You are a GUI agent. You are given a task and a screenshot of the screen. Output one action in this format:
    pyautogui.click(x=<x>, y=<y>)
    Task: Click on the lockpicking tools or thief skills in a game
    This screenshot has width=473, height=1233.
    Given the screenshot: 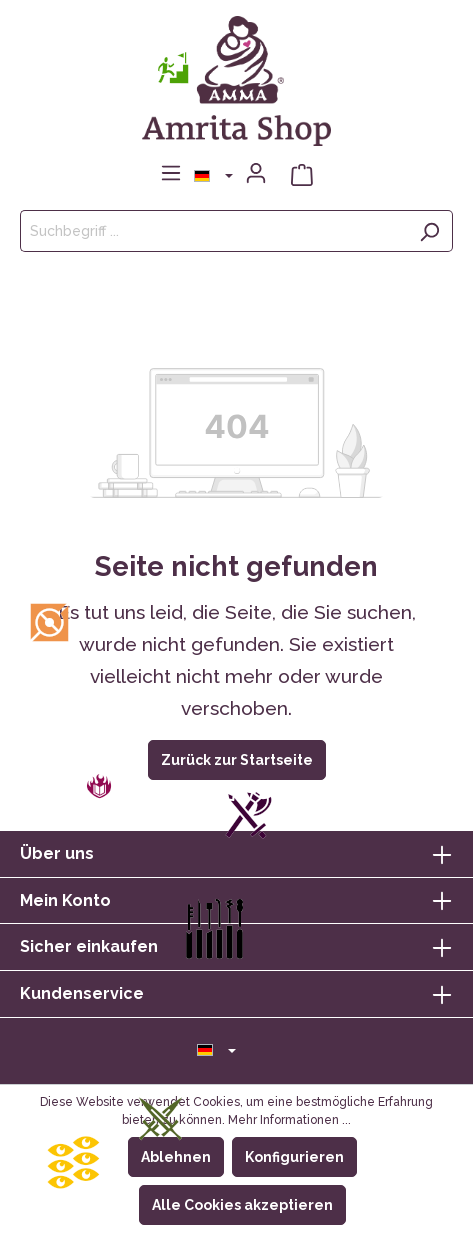 What is the action you would take?
    pyautogui.click(x=215, y=928)
    